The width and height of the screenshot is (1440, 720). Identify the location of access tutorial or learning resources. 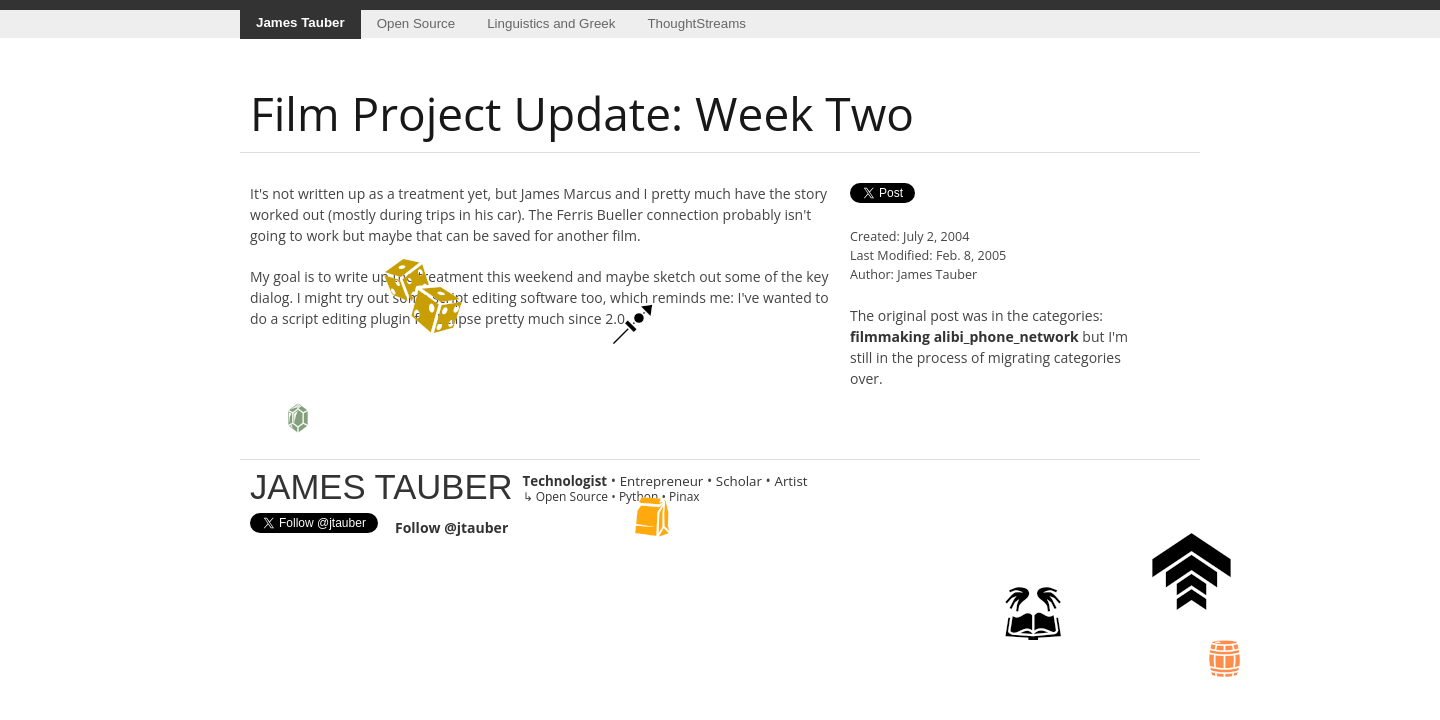
(1033, 615).